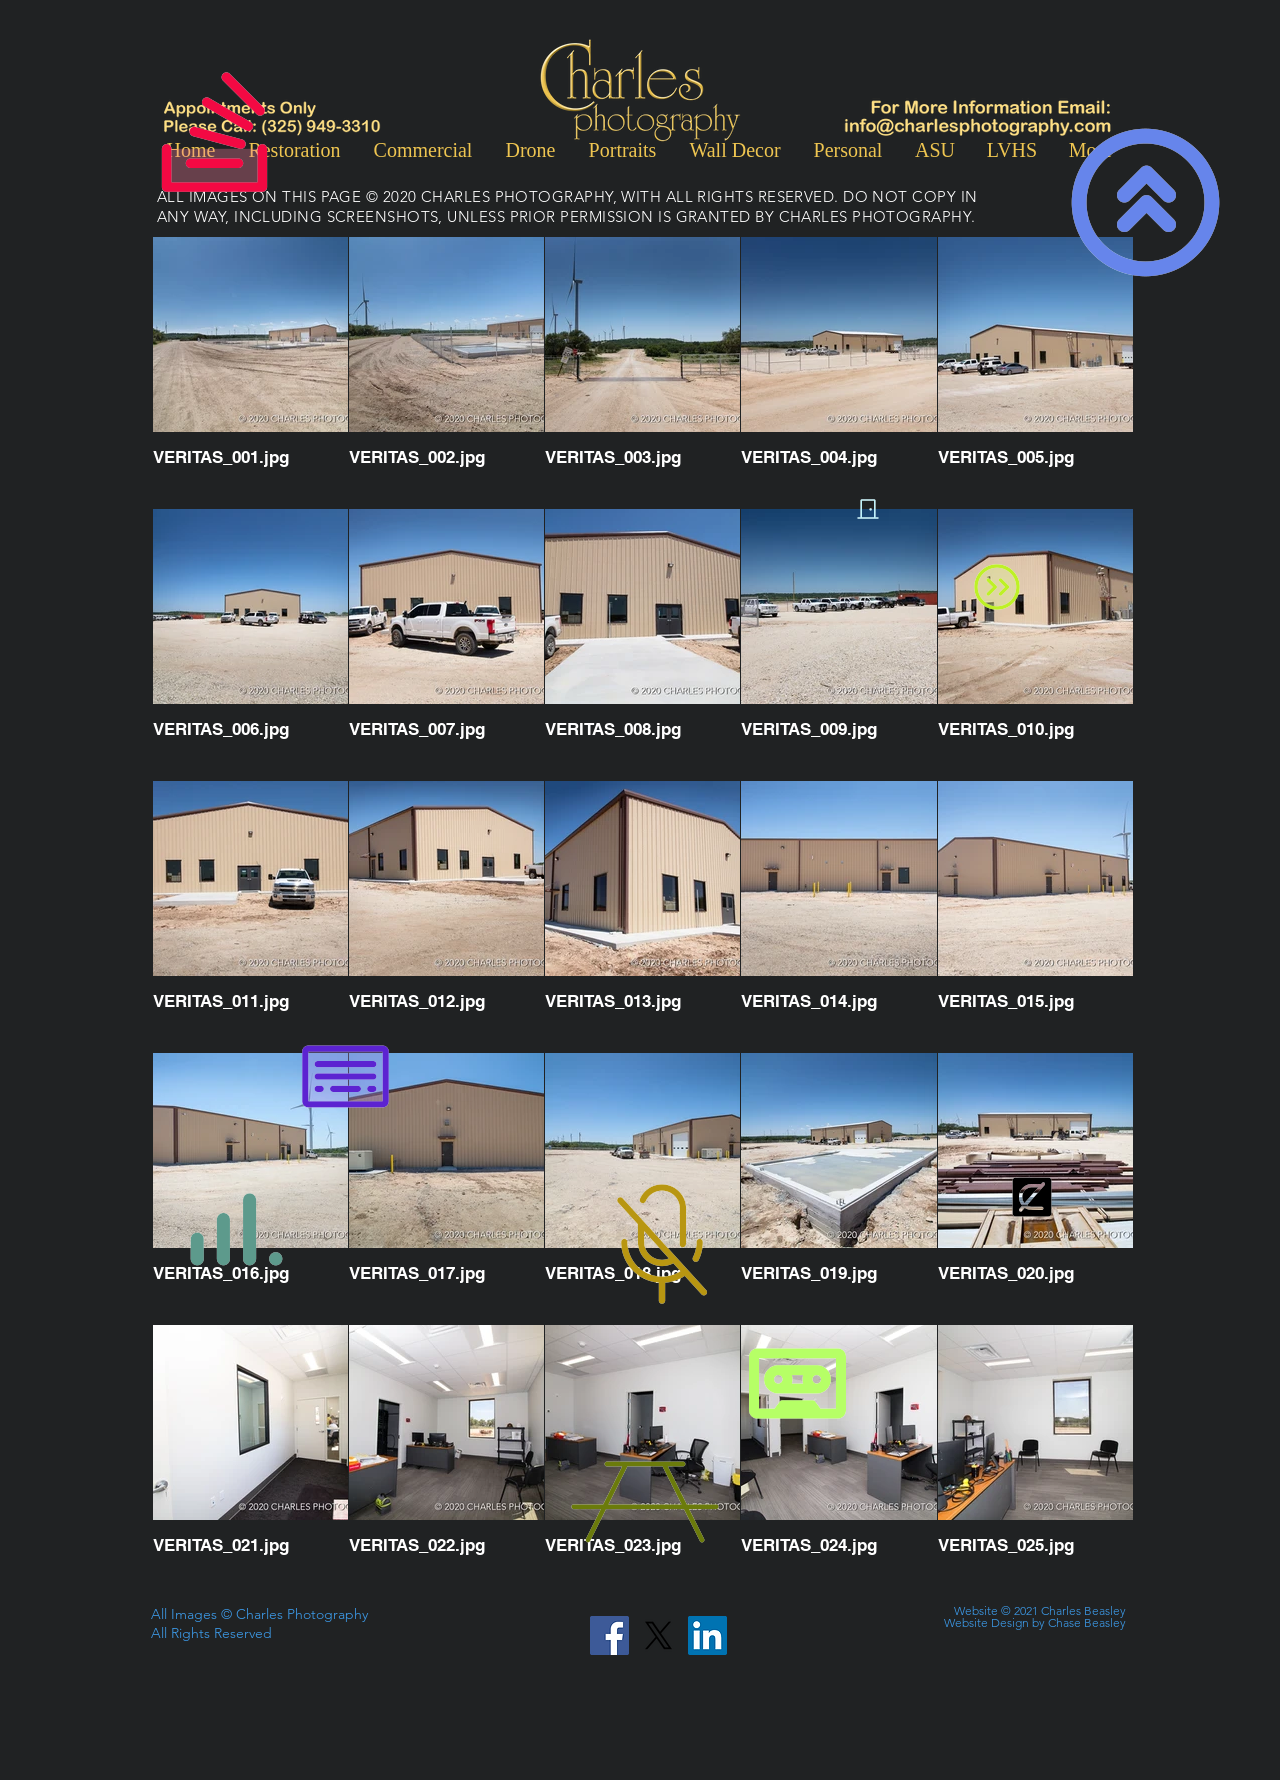  Describe the element at coordinates (1146, 202) in the screenshot. I see `scroll to top of page` at that location.